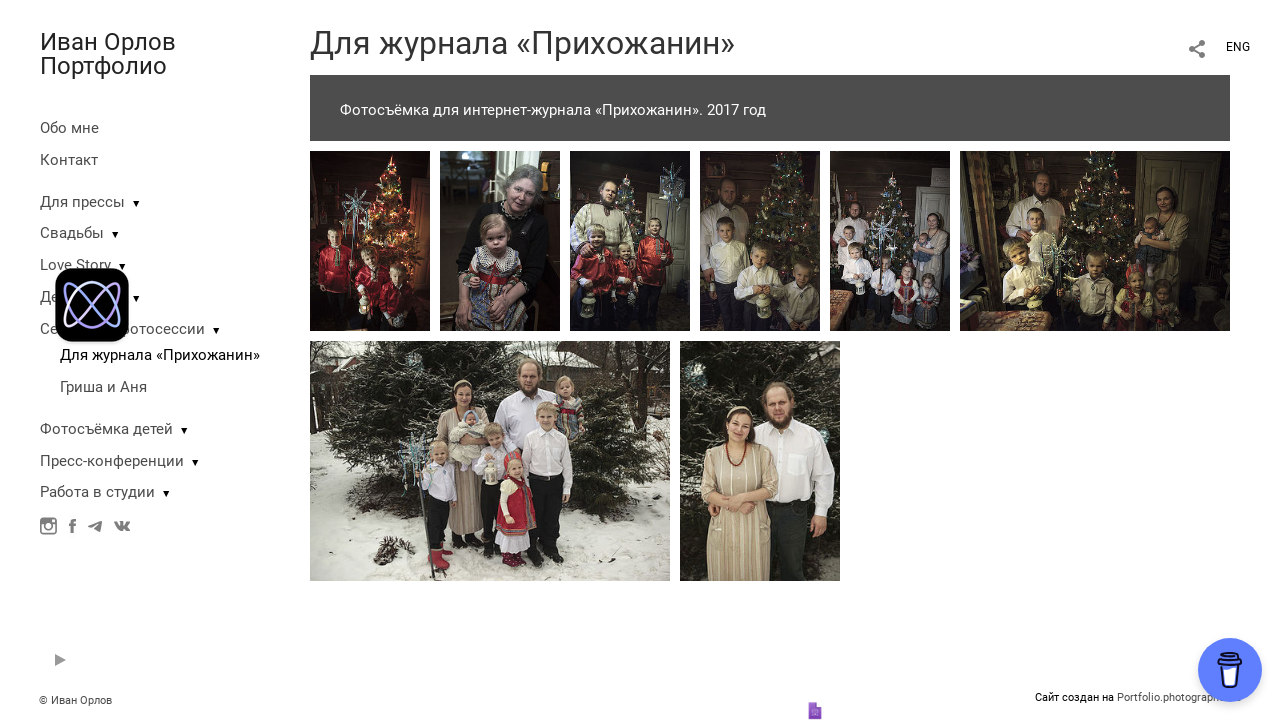 This screenshot has height=720, width=1280. Describe the element at coordinates (815, 711) in the screenshot. I see `kexi database connection file` at that location.